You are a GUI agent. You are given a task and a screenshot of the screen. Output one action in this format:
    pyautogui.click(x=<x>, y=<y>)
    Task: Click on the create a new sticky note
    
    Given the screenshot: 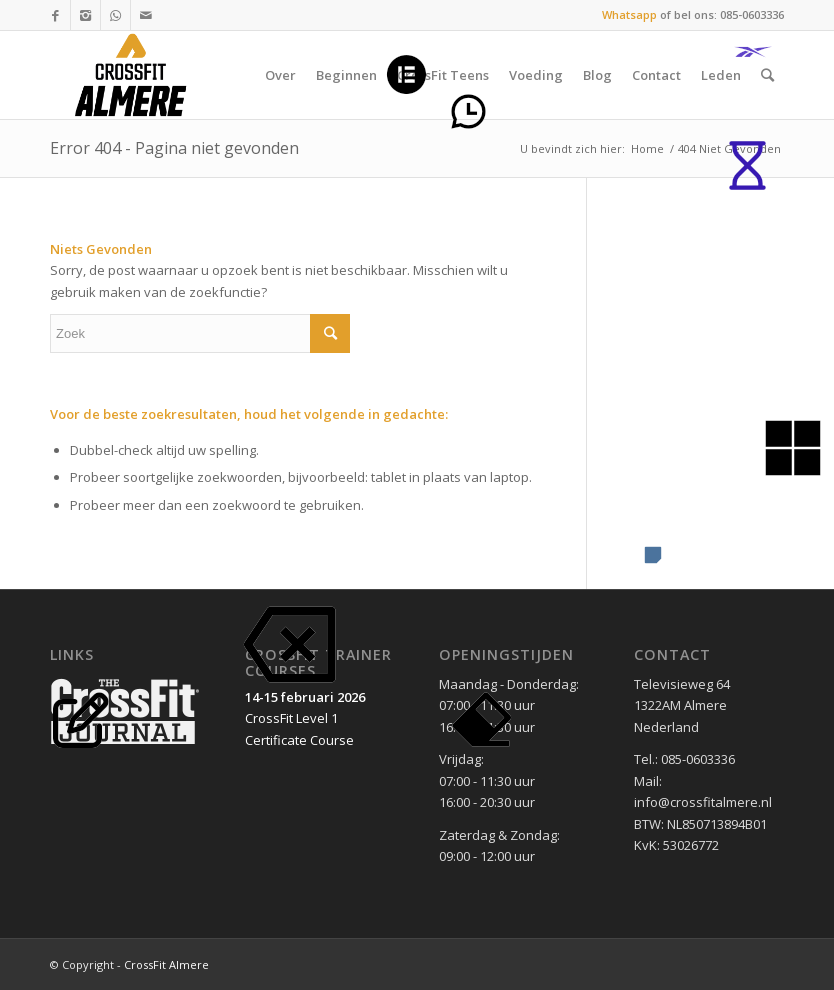 What is the action you would take?
    pyautogui.click(x=653, y=555)
    